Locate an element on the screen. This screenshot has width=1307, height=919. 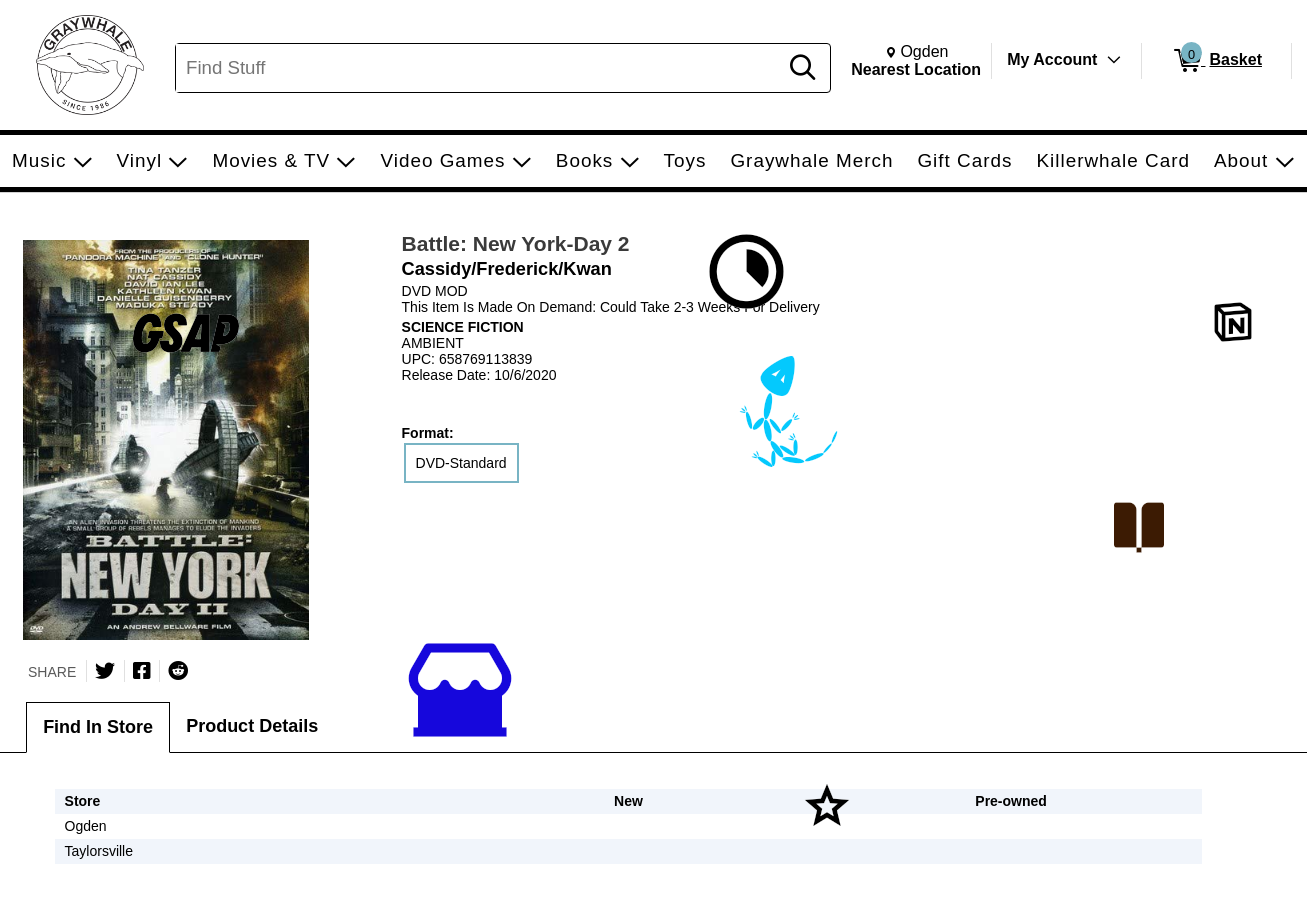
add item to favorites is located at coordinates (827, 806).